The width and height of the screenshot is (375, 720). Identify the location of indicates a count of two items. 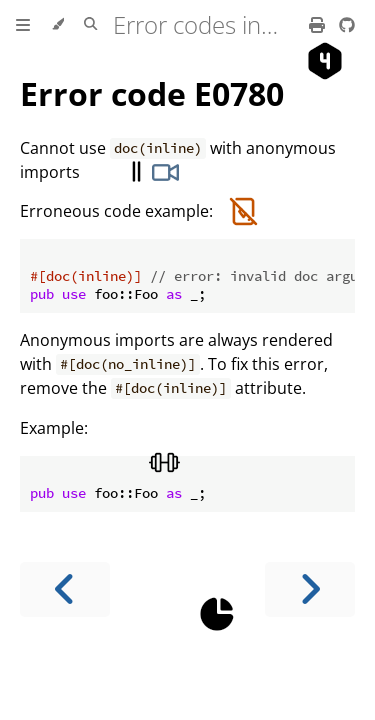
(136, 171).